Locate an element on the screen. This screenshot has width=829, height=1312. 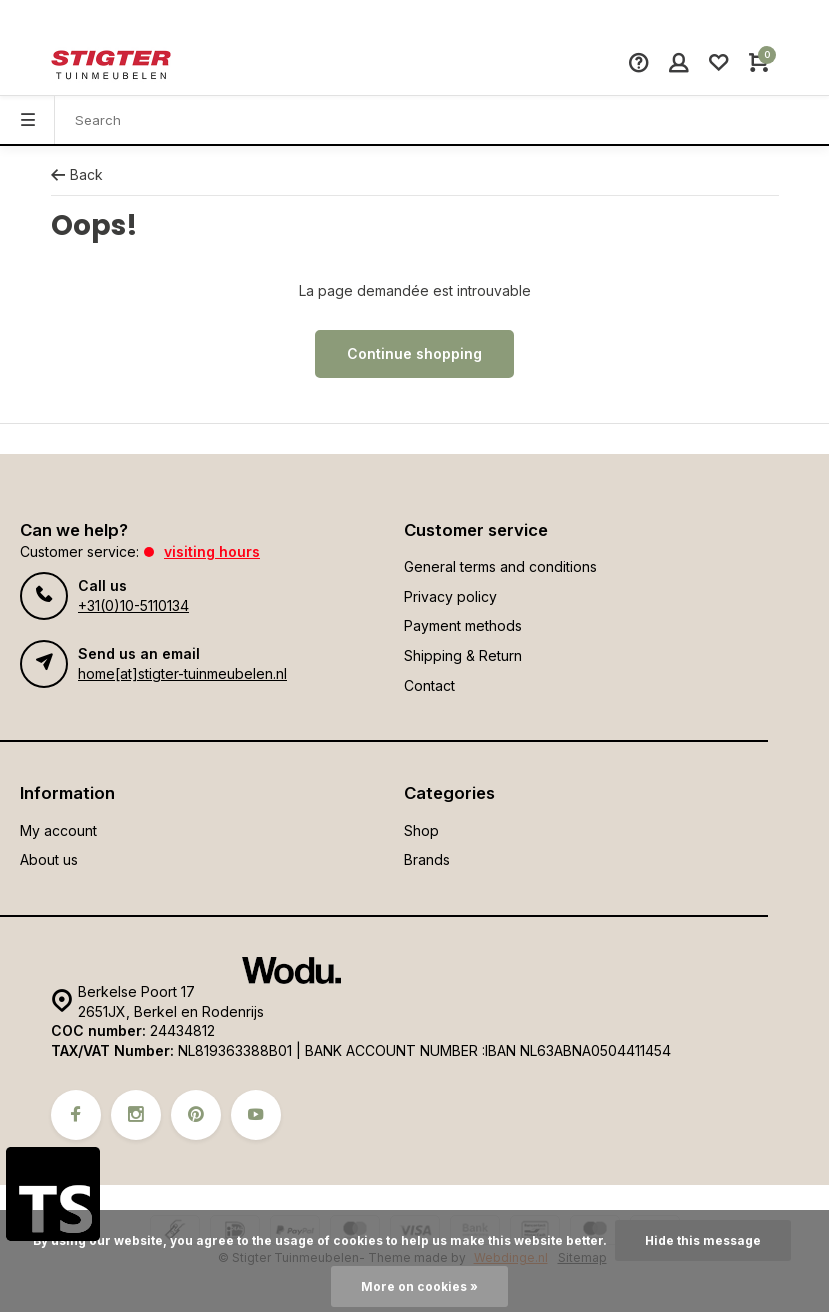
typescript programming language logo is located at coordinates (53, 1194).